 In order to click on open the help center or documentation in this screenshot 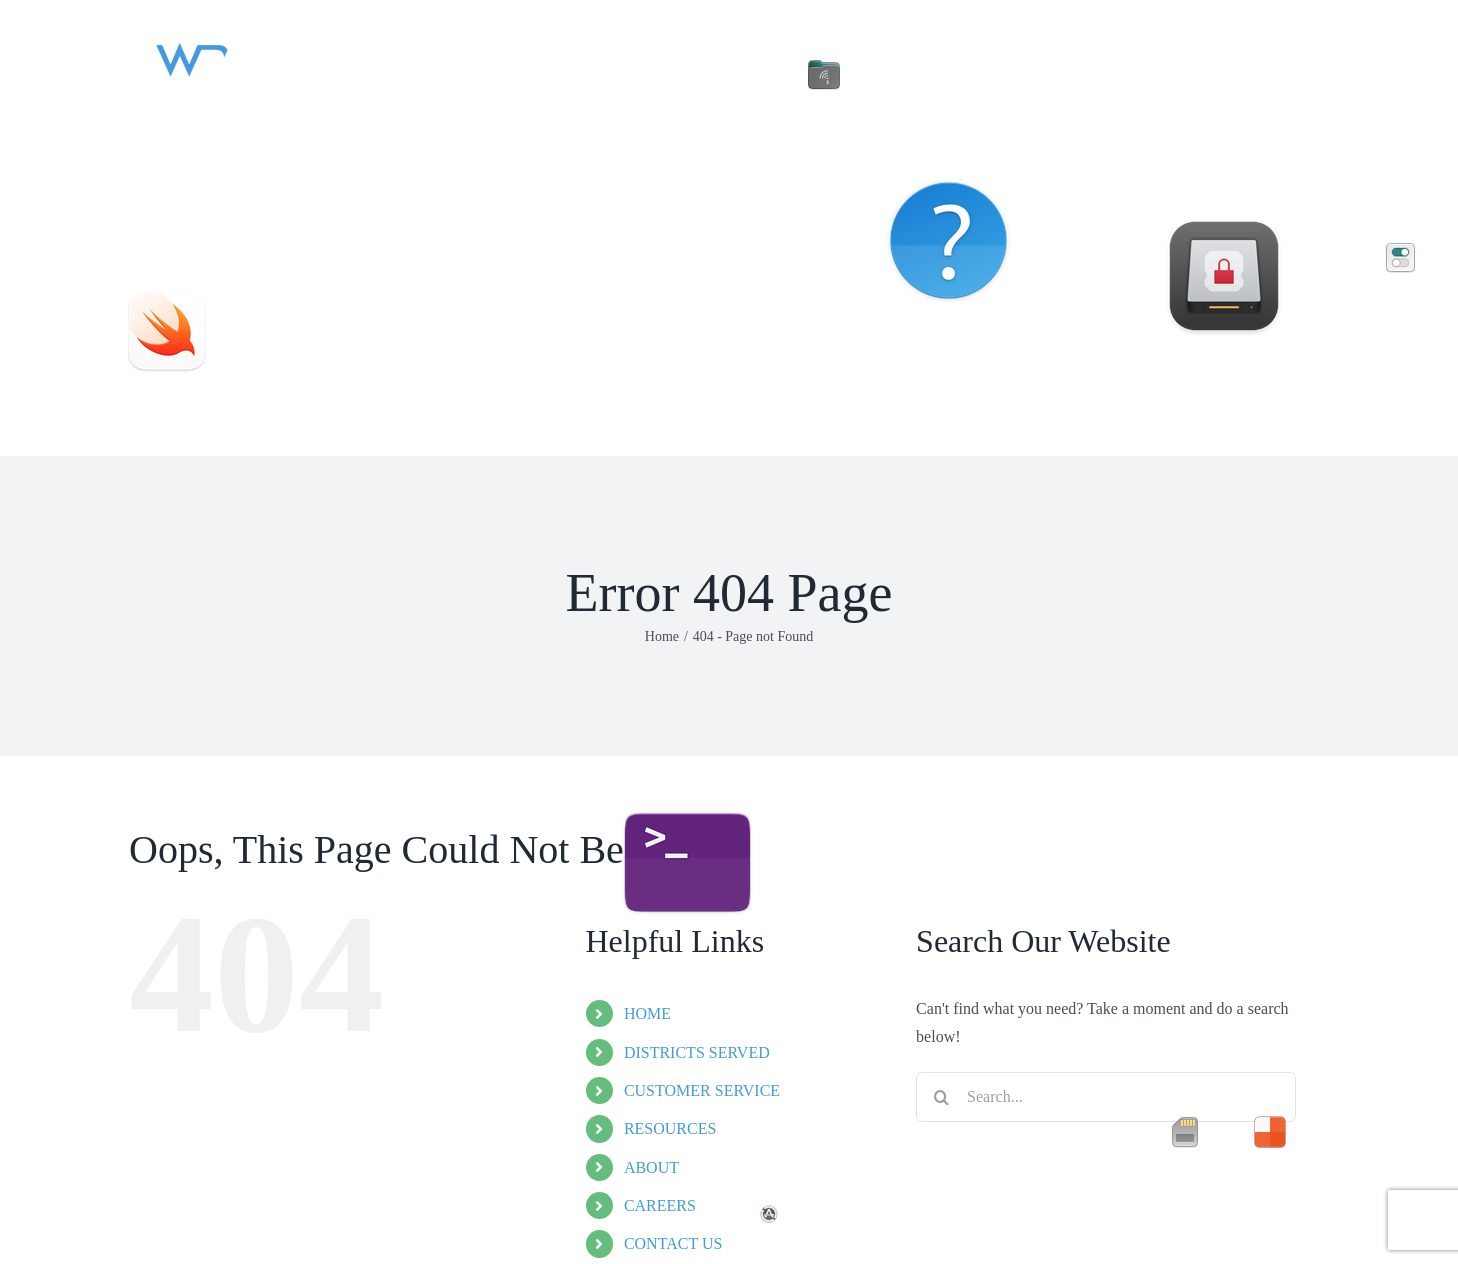, I will do `click(948, 240)`.